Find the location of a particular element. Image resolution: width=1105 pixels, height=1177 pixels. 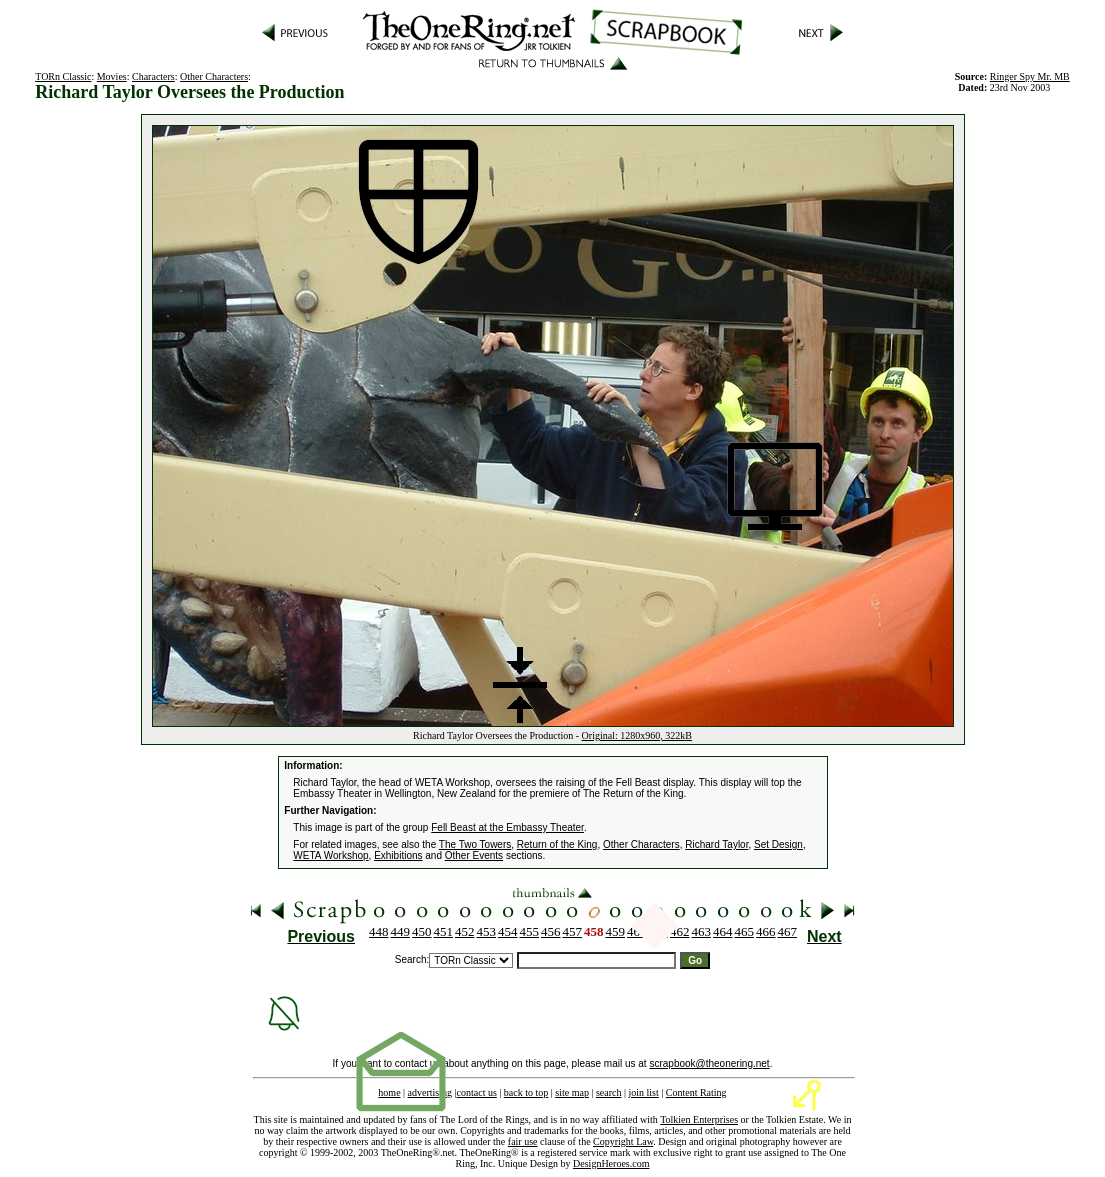

mute notifications is located at coordinates (284, 1013).